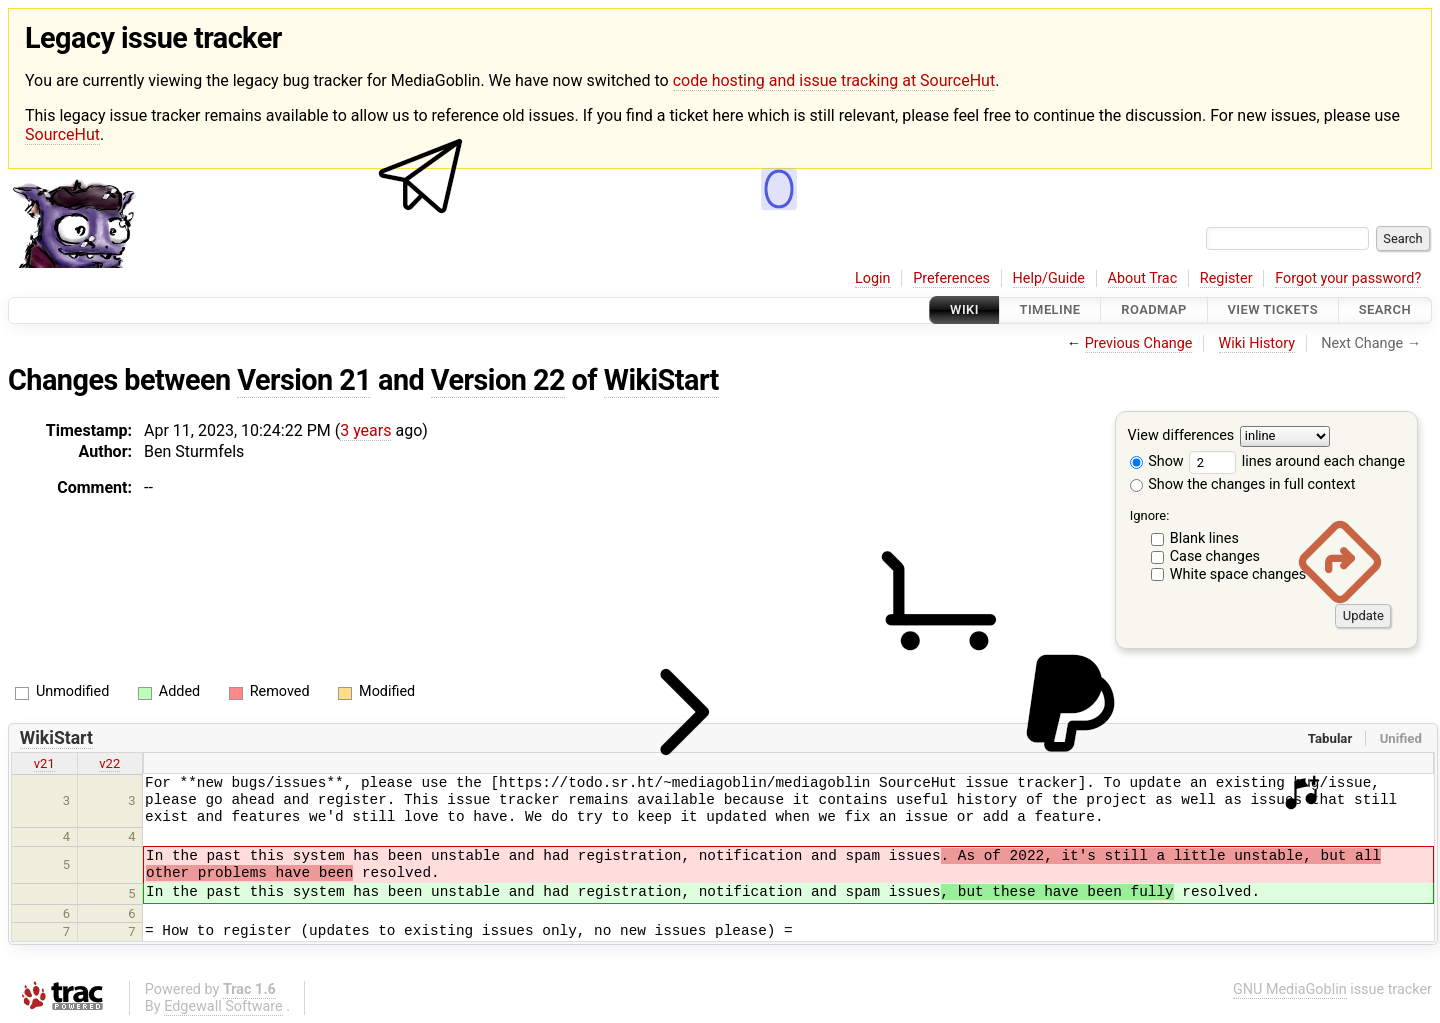  I want to click on view your shopping cart, so click(937, 595).